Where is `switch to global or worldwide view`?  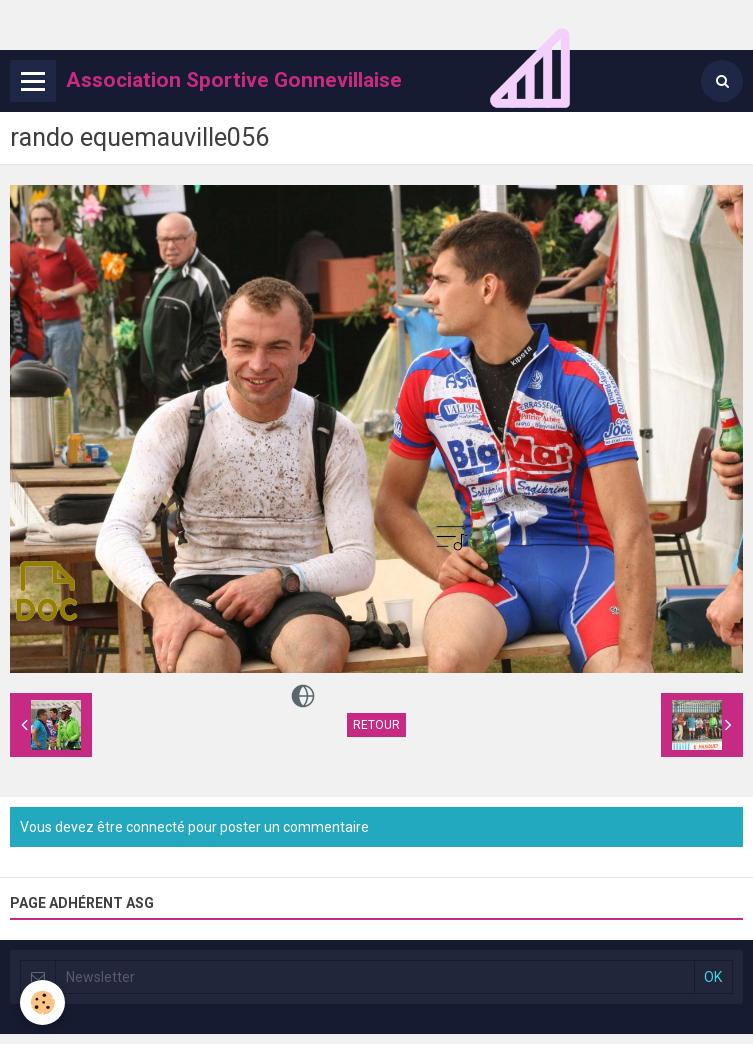 switch to global or worldwide view is located at coordinates (303, 696).